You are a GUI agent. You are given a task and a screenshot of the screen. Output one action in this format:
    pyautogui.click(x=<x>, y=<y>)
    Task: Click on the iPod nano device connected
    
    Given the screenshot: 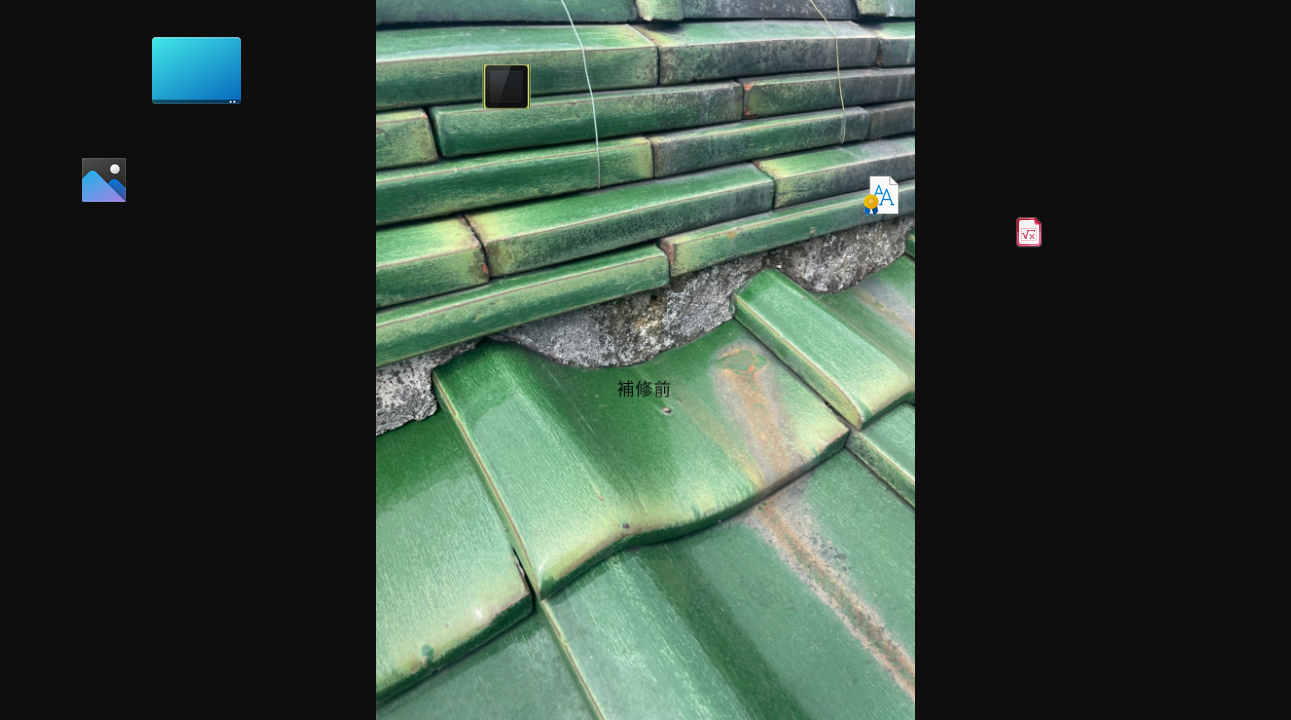 What is the action you would take?
    pyautogui.click(x=506, y=86)
    